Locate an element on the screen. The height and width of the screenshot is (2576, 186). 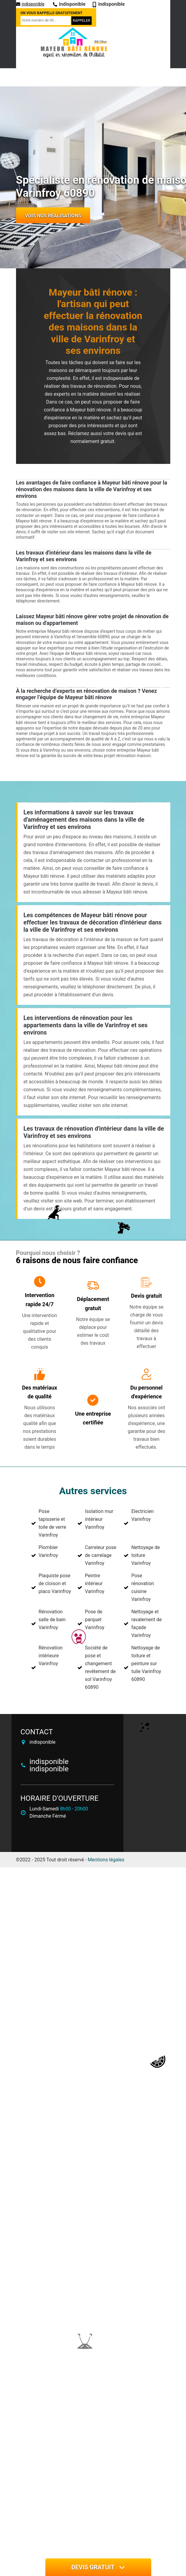
the mighty boosh comedy series logo or fan content is located at coordinates (79, 1637).